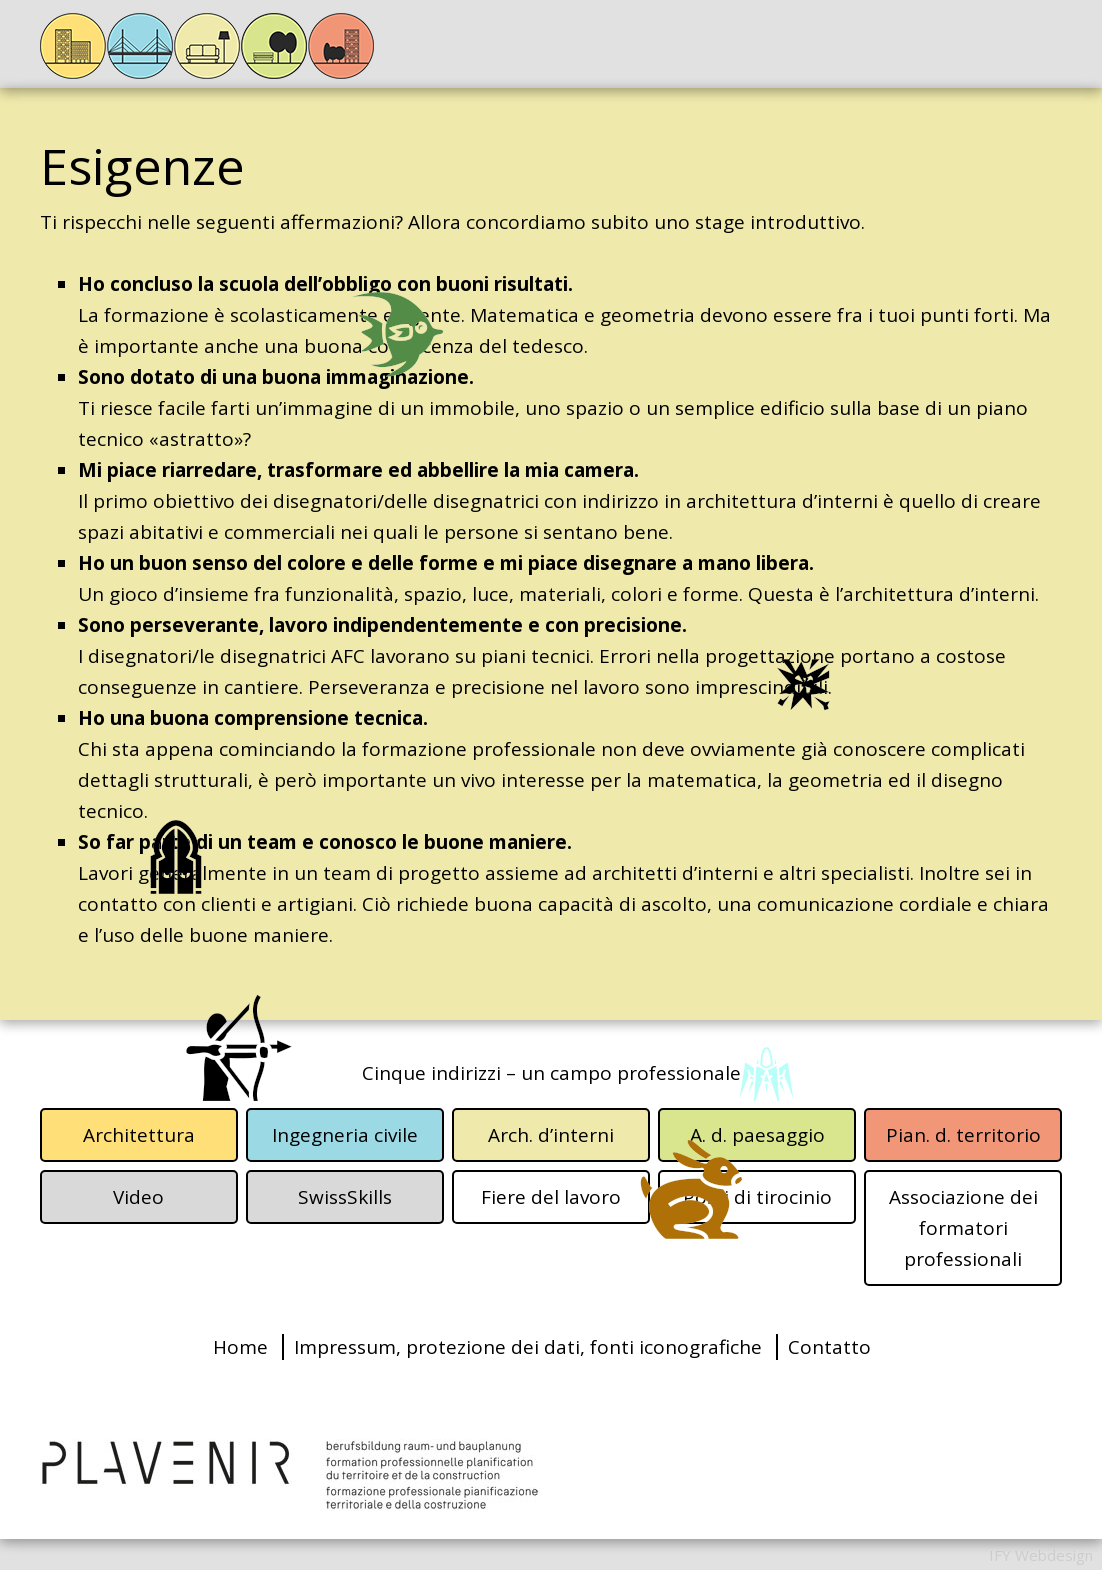 The image size is (1102, 1570). I want to click on tropical fish icon for aquarium or marine-themed games, so click(397, 331).